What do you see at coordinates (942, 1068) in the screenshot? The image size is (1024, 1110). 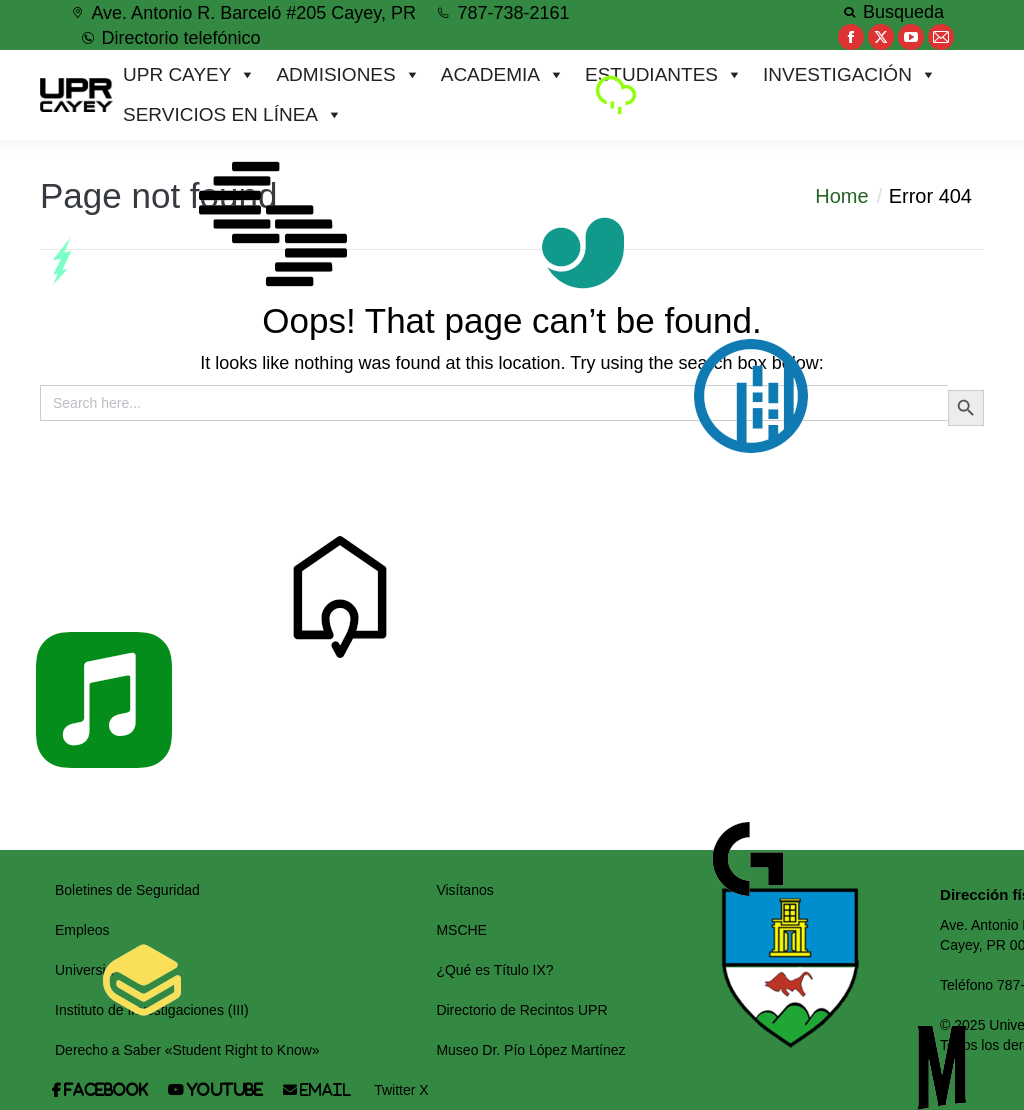 I see `open The Mighty app or website` at bounding box center [942, 1068].